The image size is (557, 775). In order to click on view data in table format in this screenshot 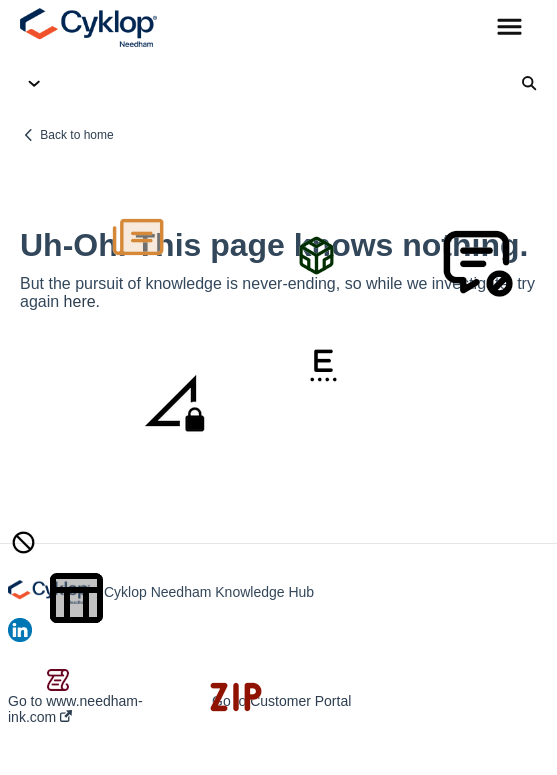, I will do `click(75, 598)`.